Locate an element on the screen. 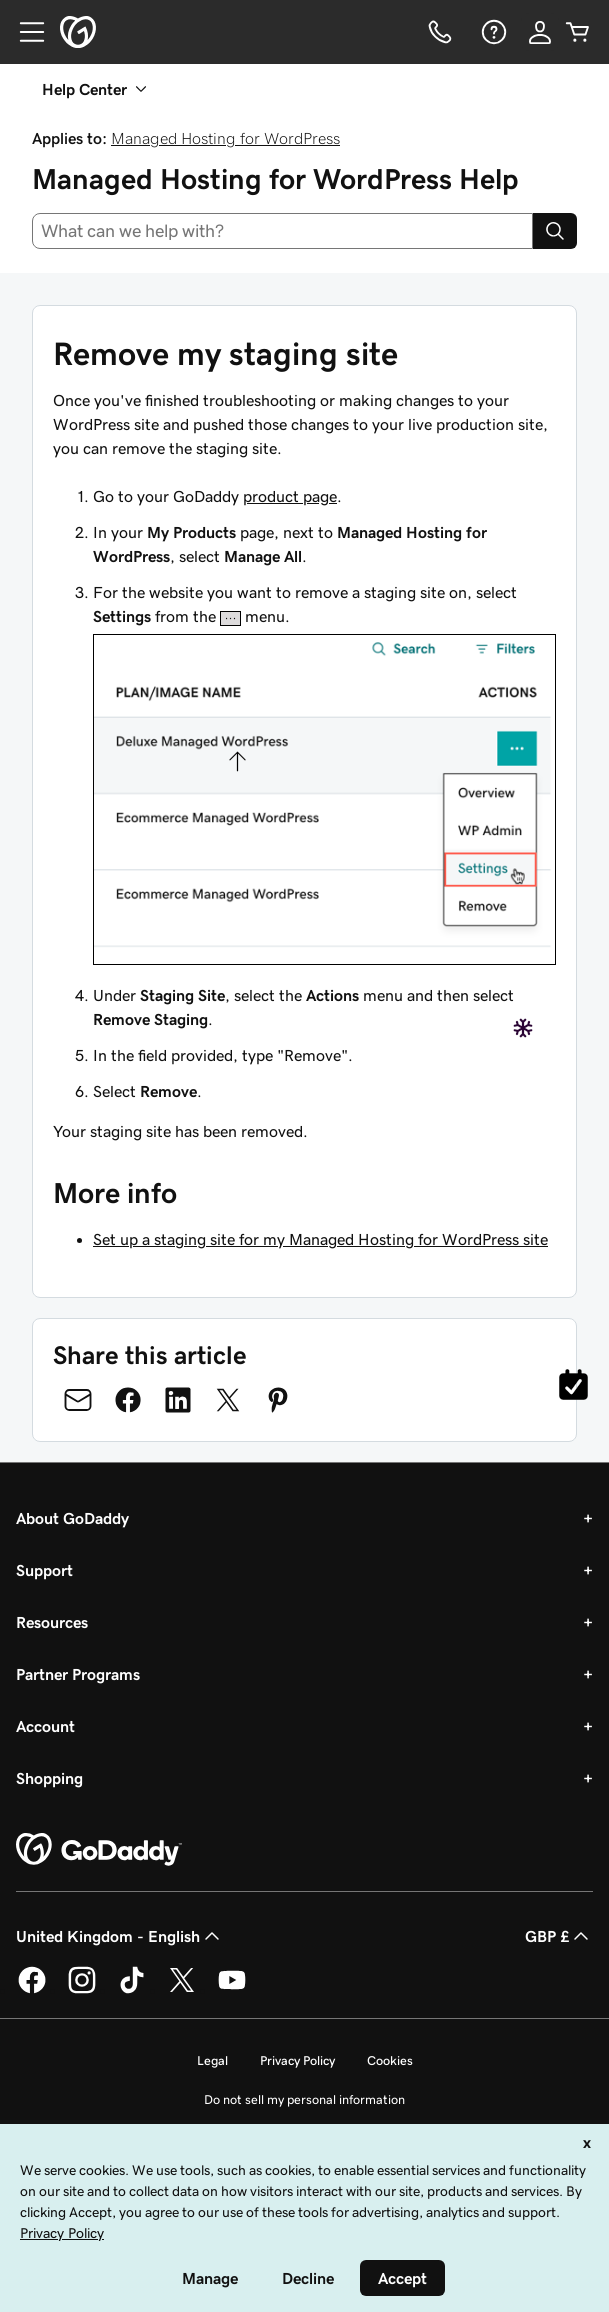  activate cooling or air conditioning mode is located at coordinates (523, 1028).